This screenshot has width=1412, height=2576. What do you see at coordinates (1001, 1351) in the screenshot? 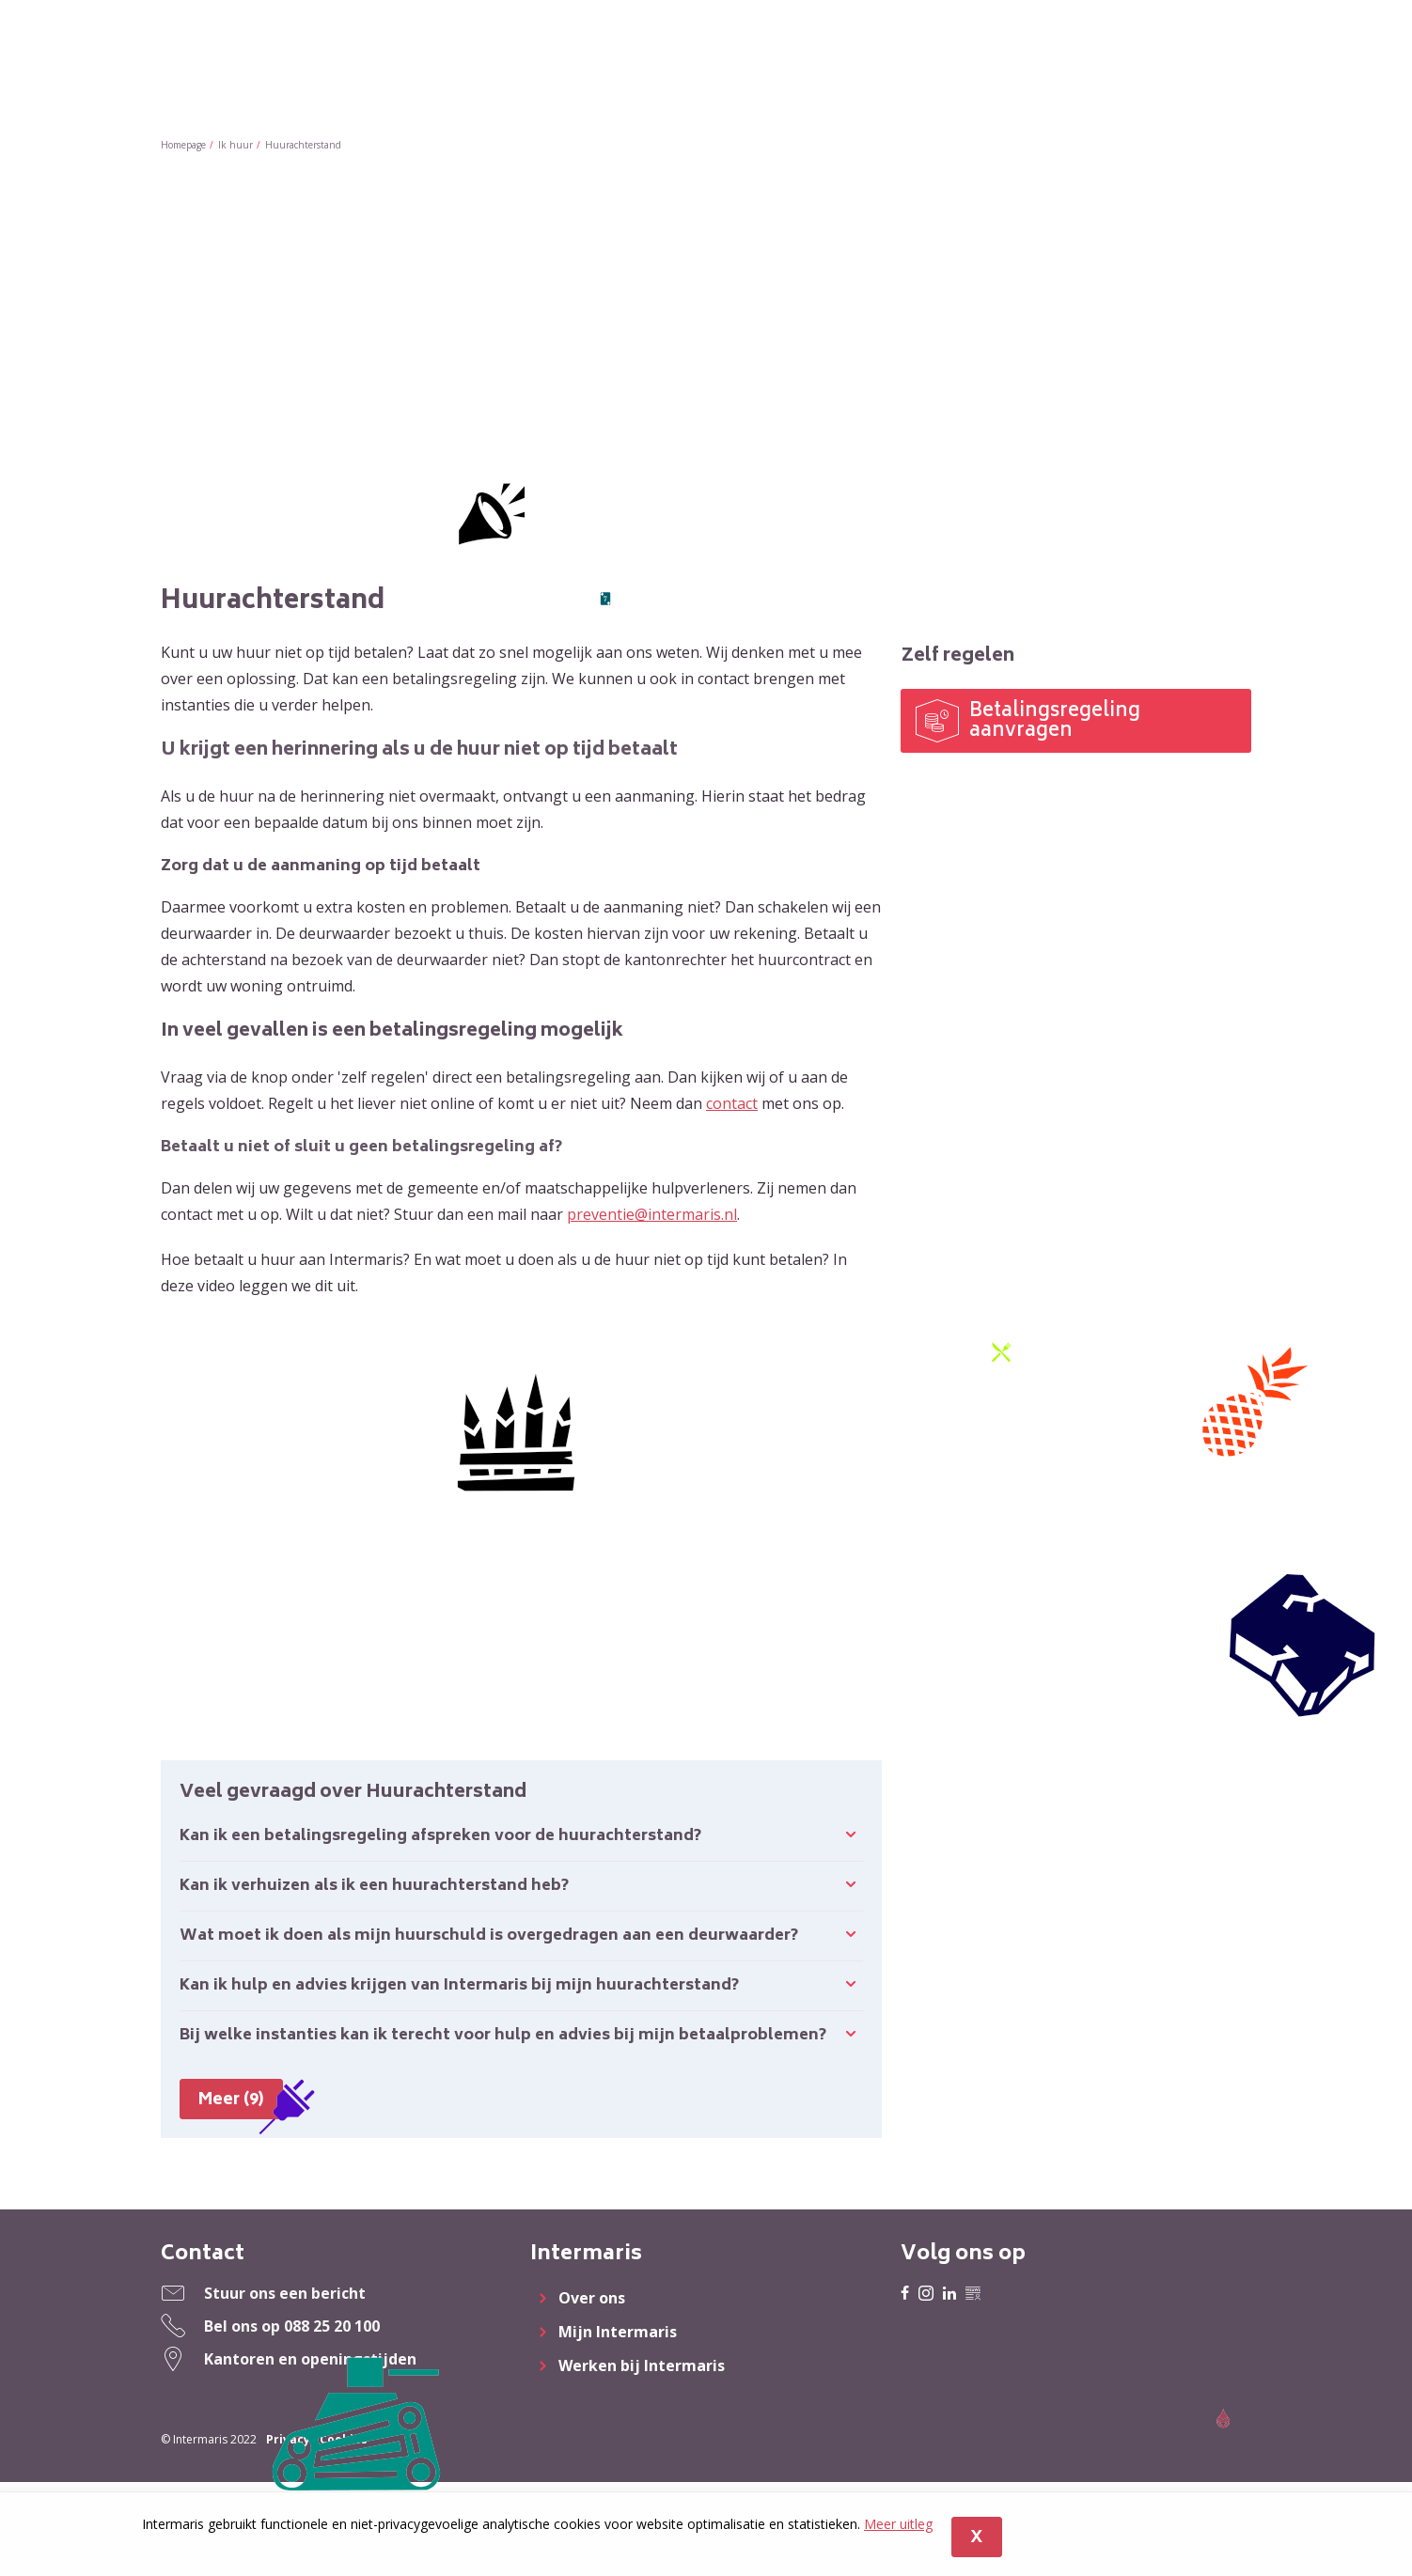
I see `find nearby restaurants or dining options` at bounding box center [1001, 1351].